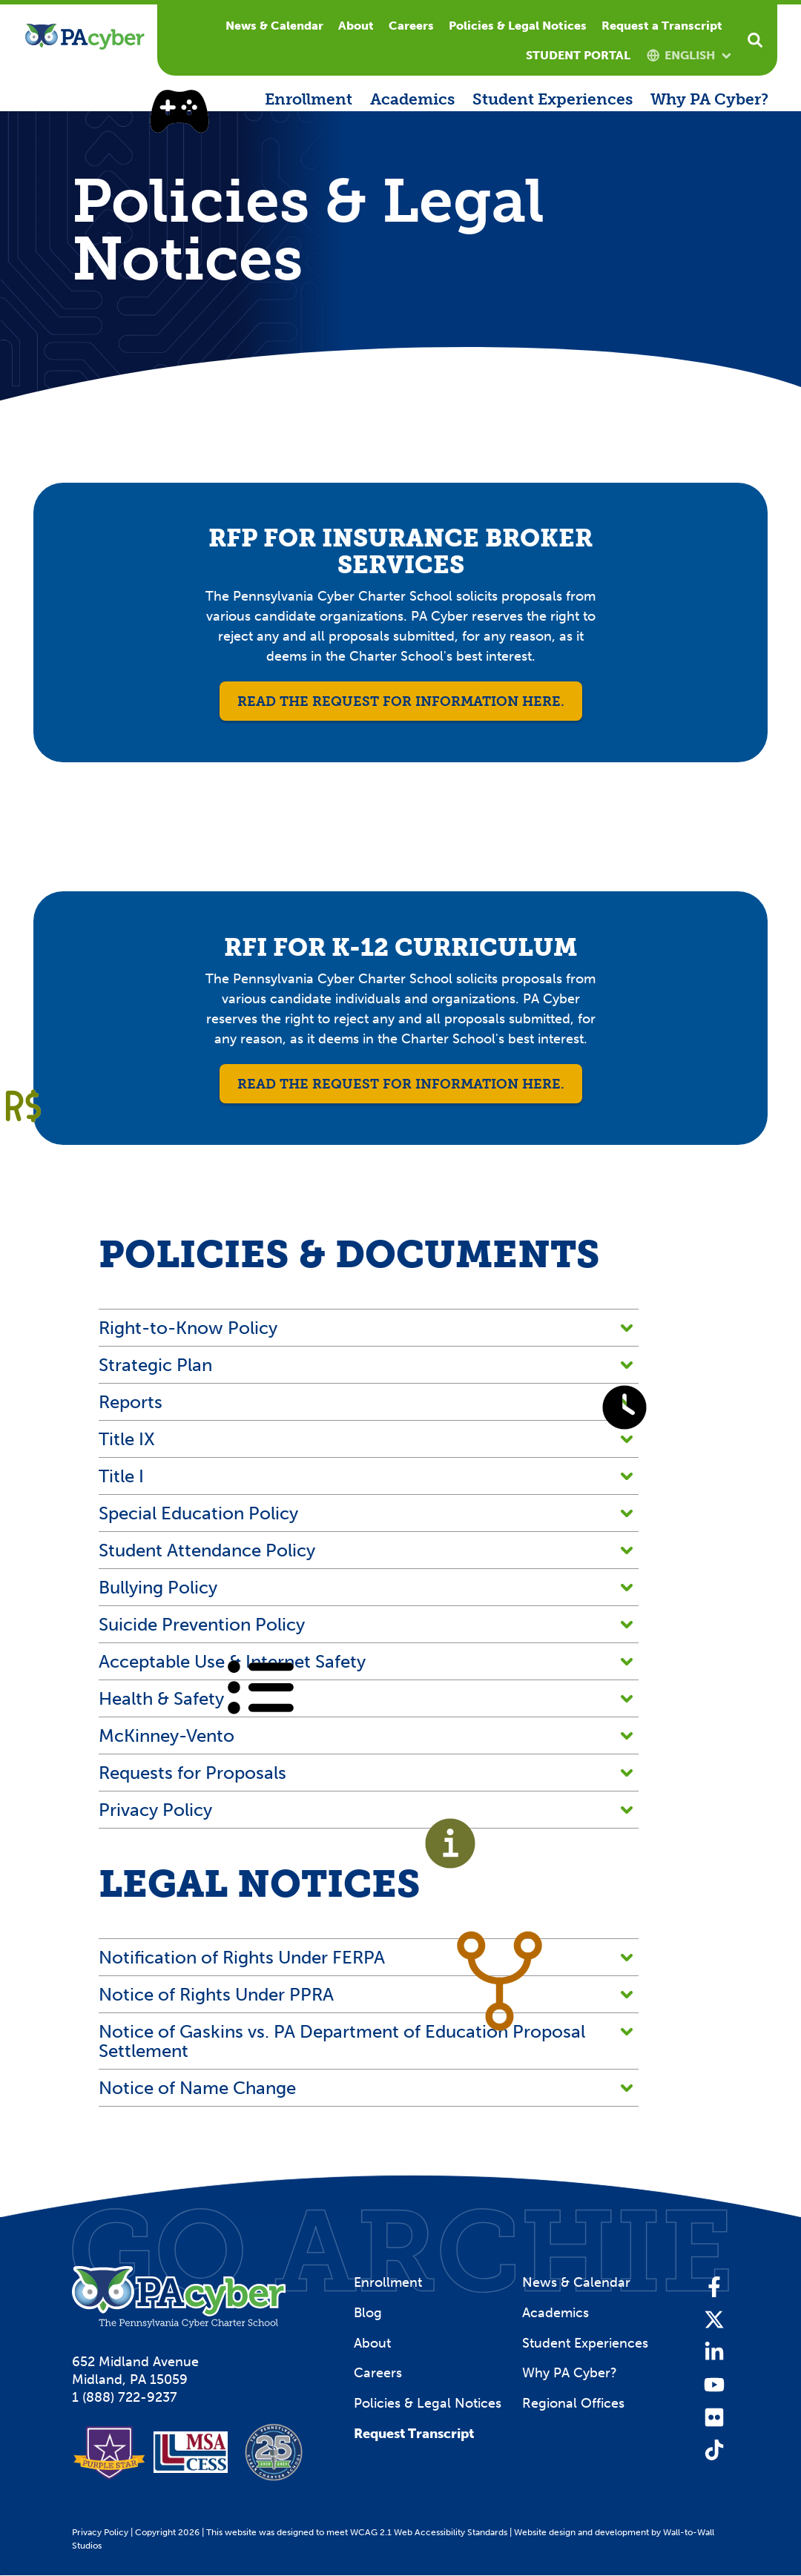 This screenshot has width=801, height=2576. Describe the element at coordinates (23, 1106) in the screenshot. I see `indicates brazilian real (BRL) currency` at that location.